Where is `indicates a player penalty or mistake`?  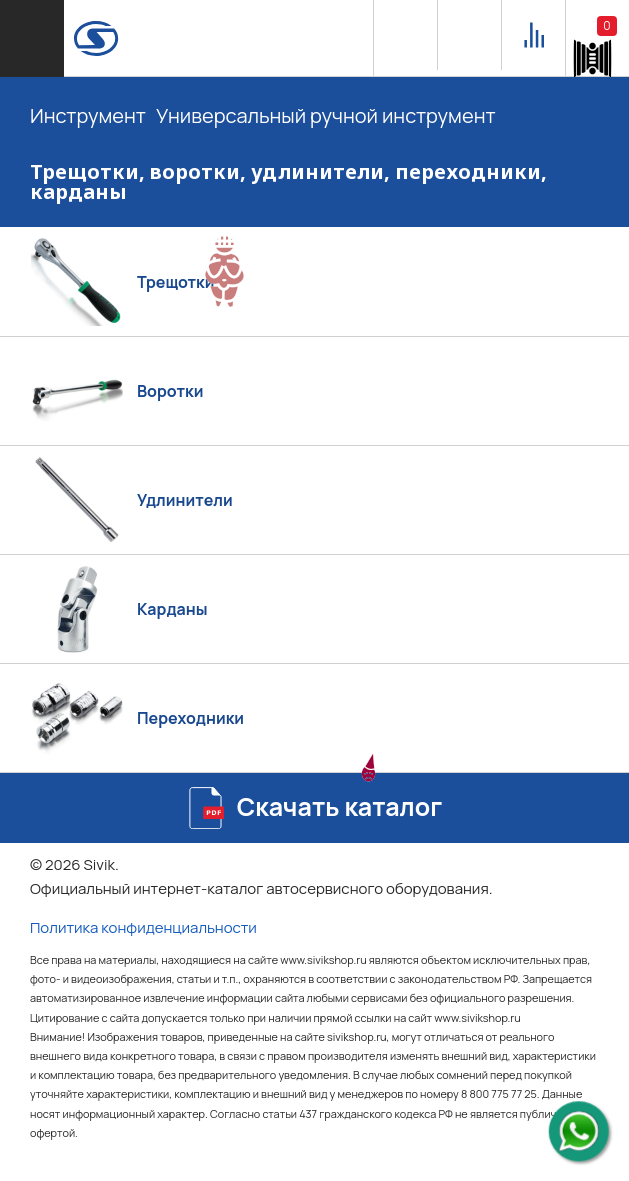 indicates a player penalty or mistake is located at coordinates (368, 767).